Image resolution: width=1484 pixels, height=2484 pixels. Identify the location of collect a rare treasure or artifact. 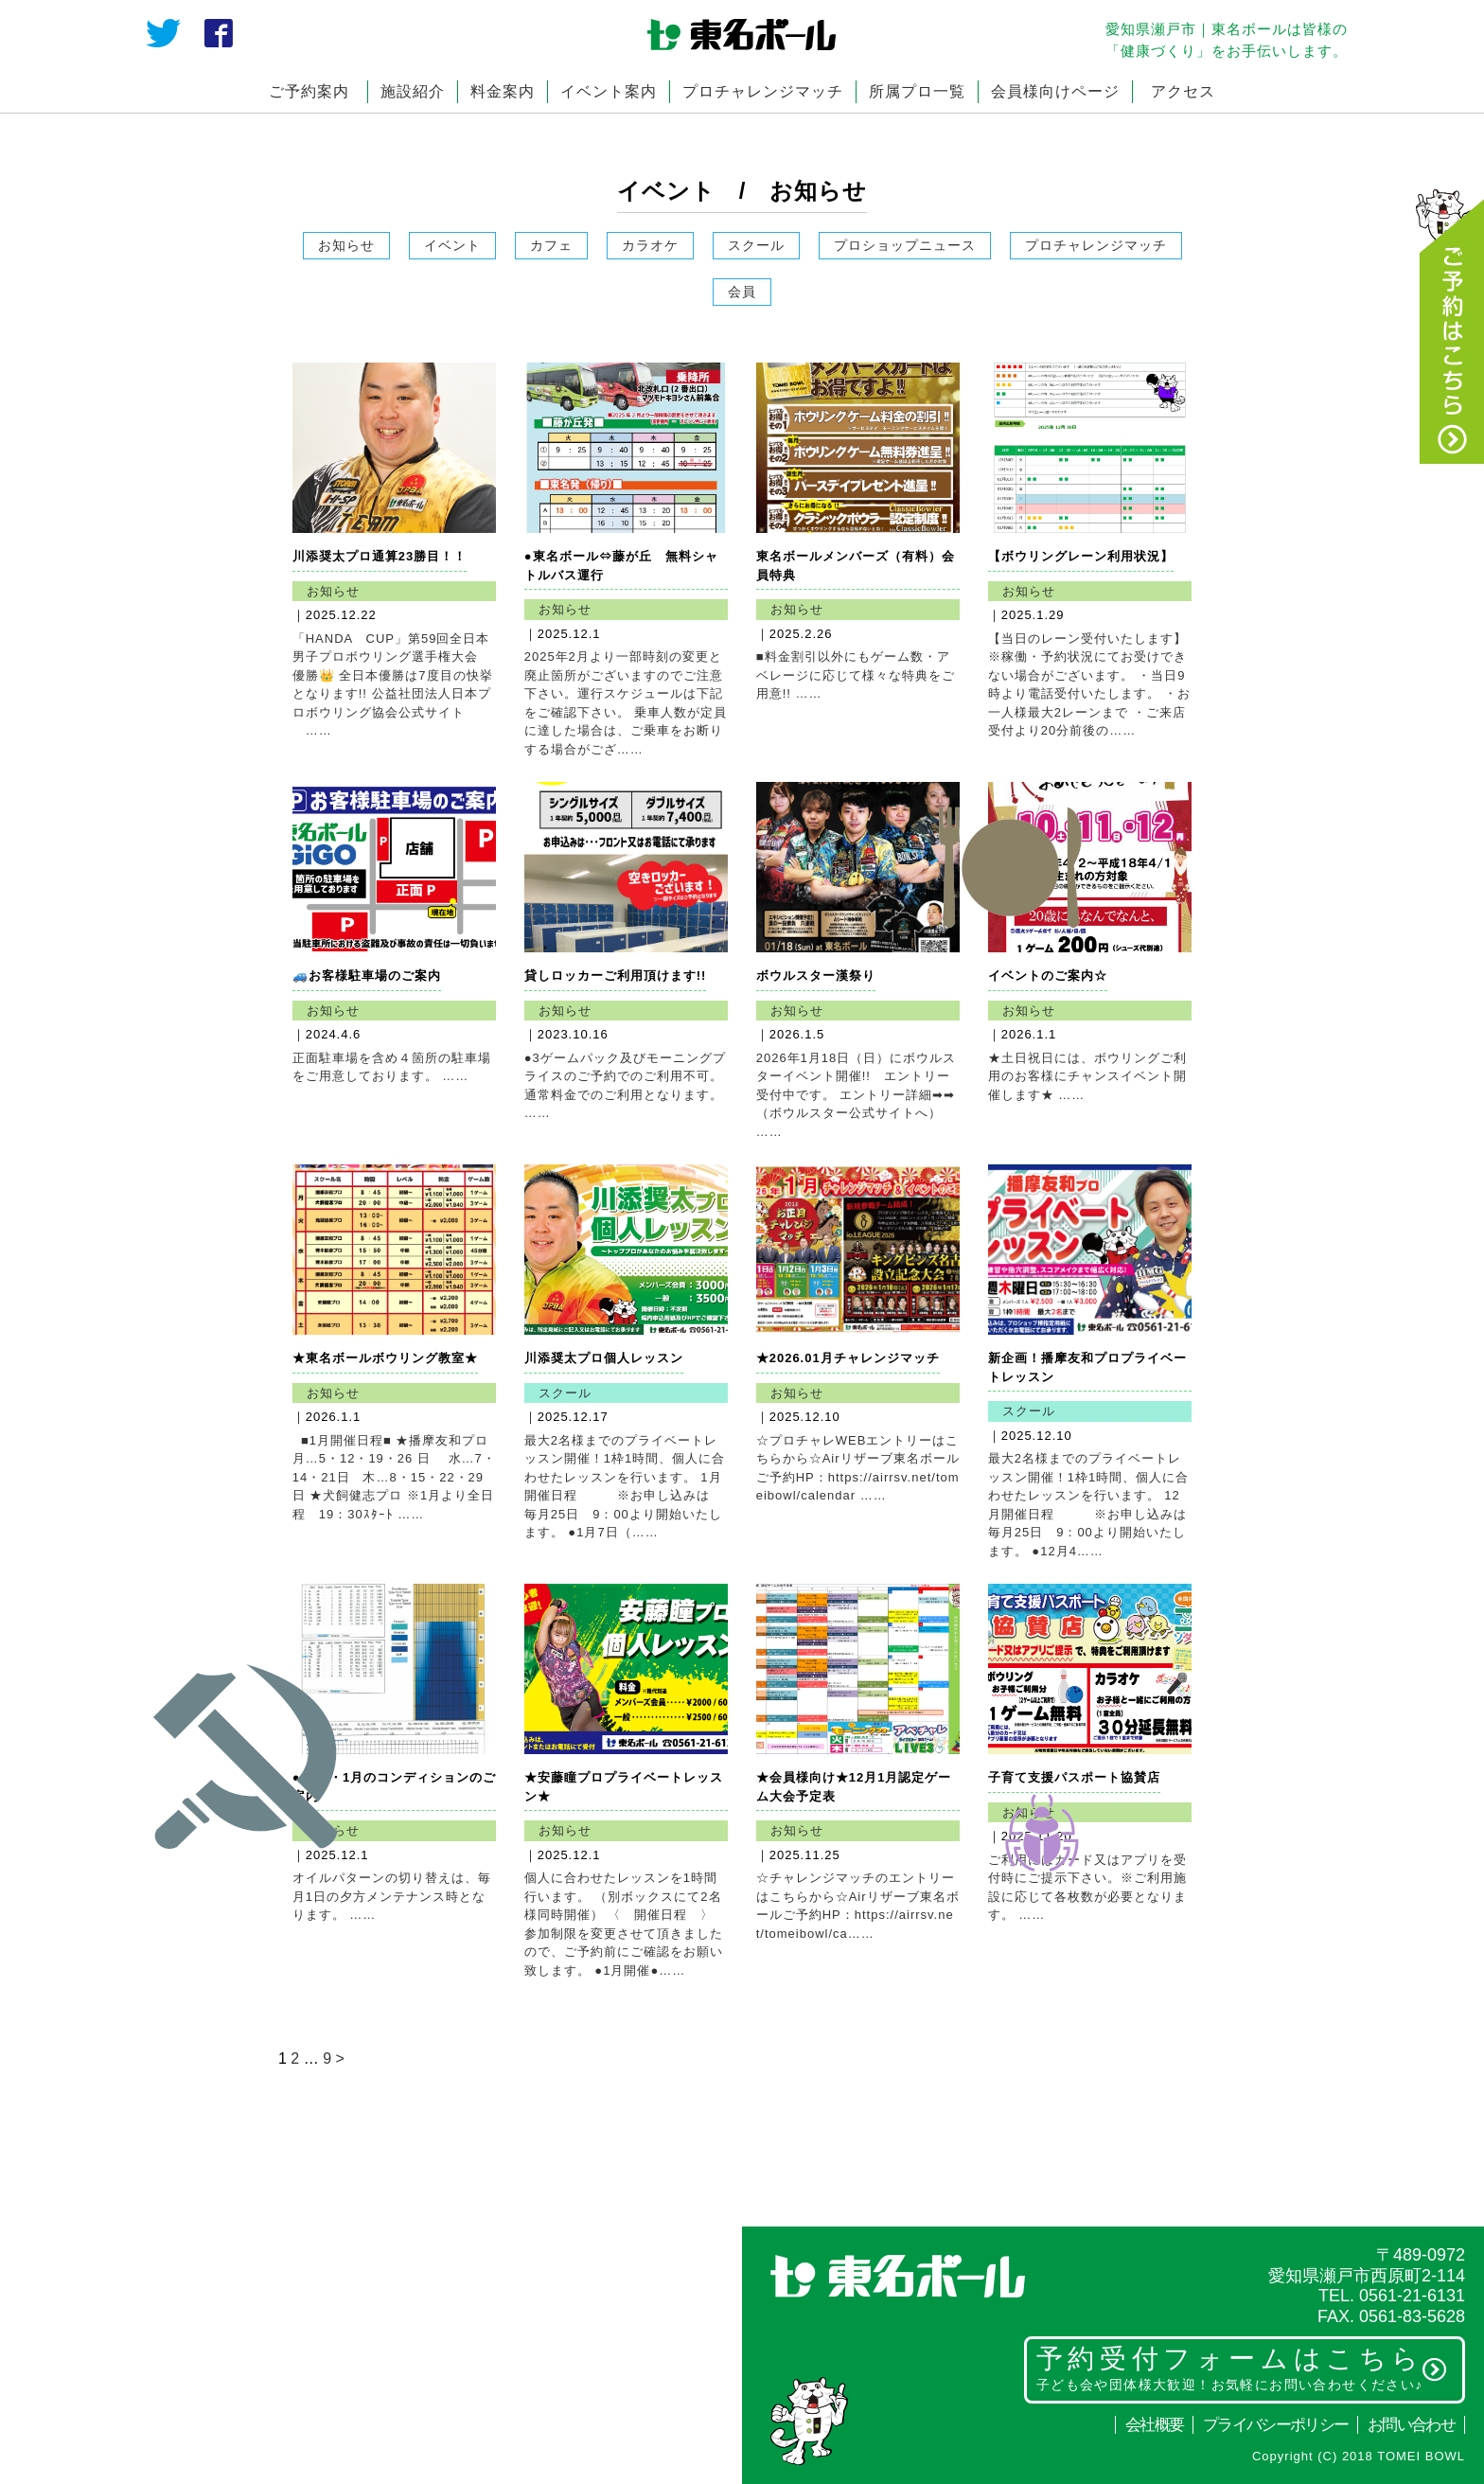
(1041, 1833).